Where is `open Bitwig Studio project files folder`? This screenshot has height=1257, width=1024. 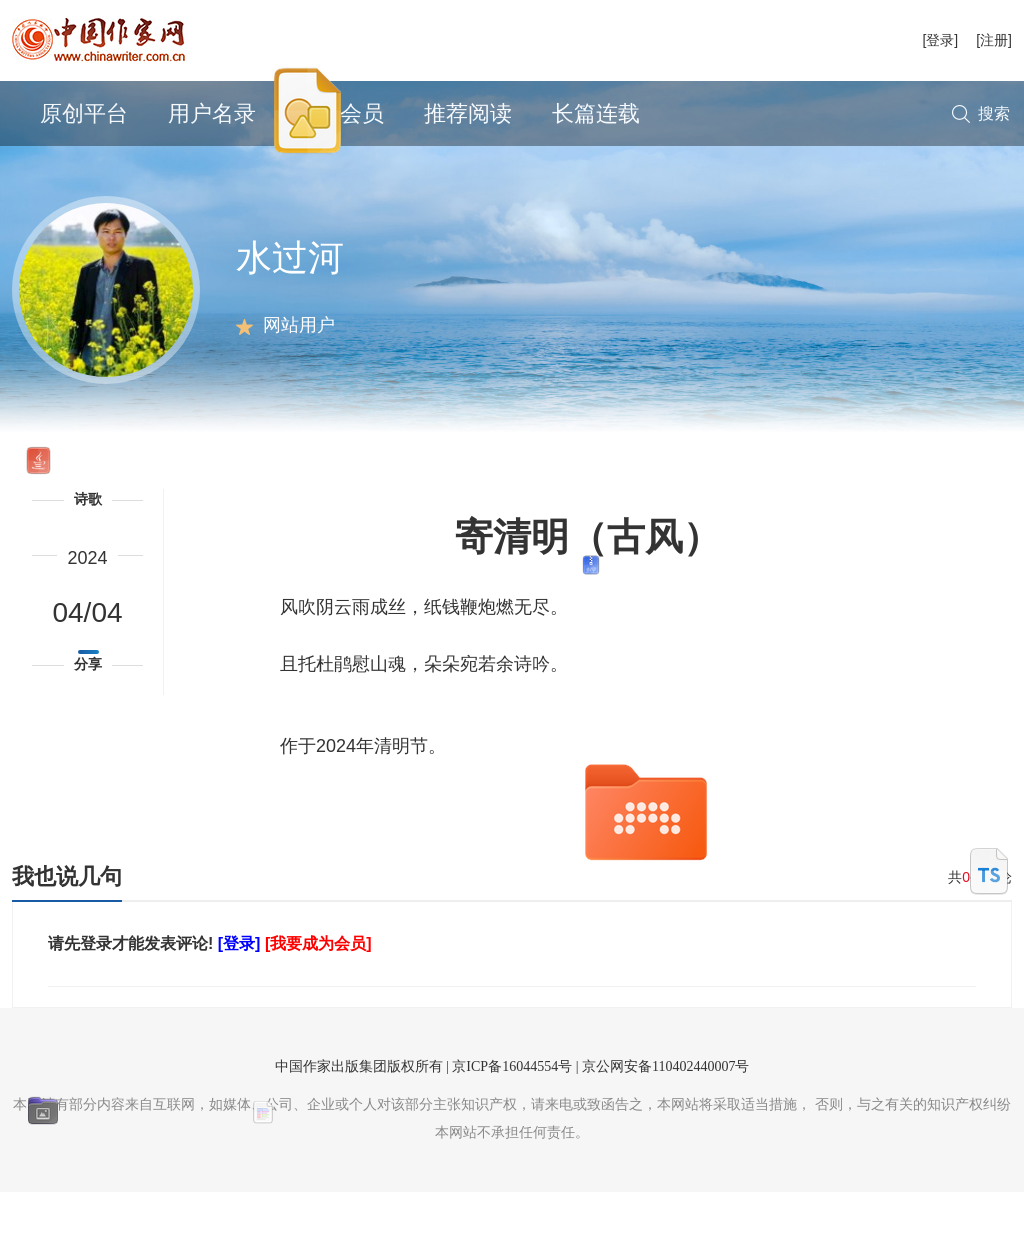
open Bitwig Studio project files folder is located at coordinates (645, 815).